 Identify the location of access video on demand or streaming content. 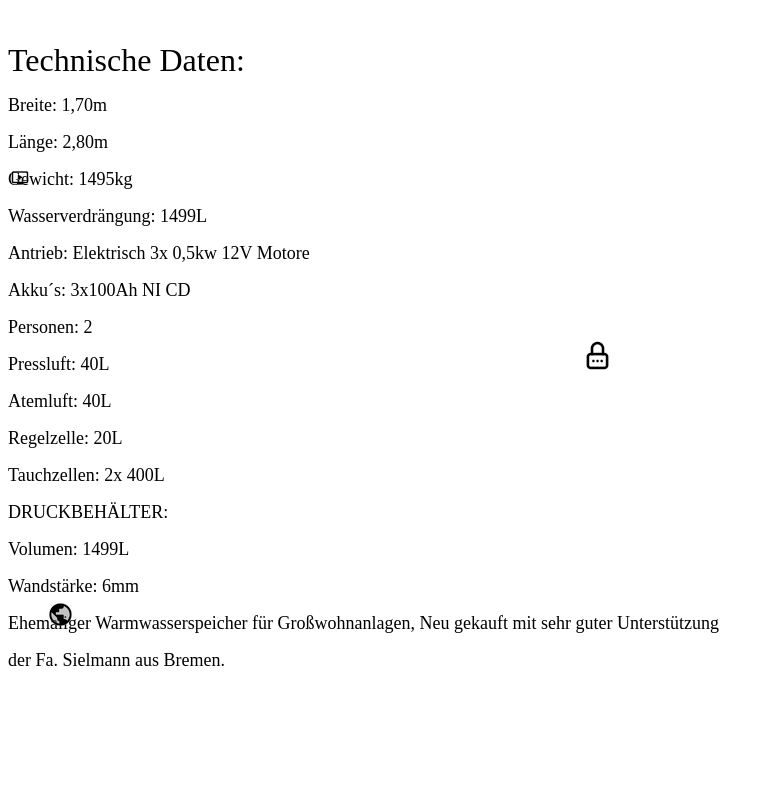
(20, 178).